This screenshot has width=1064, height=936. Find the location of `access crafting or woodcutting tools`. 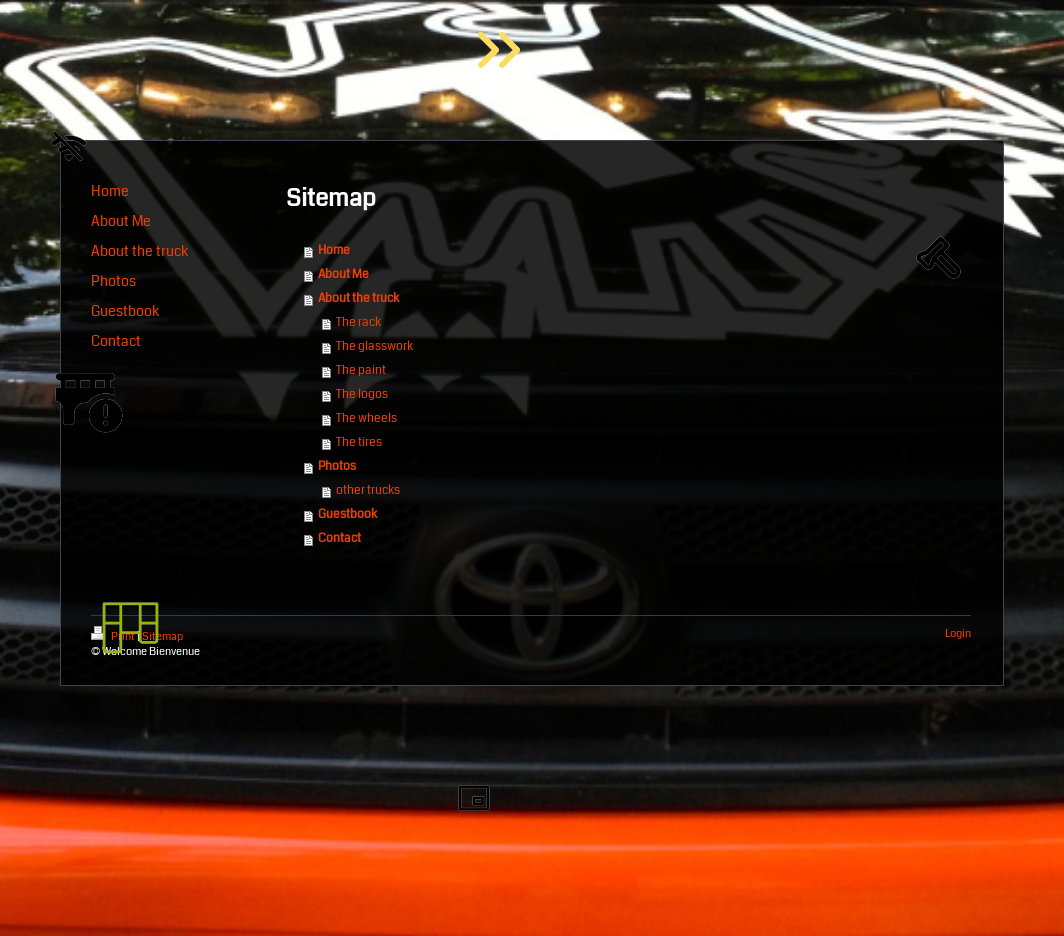

access crafting or woodcutting tools is located at coordinates (938, 258).